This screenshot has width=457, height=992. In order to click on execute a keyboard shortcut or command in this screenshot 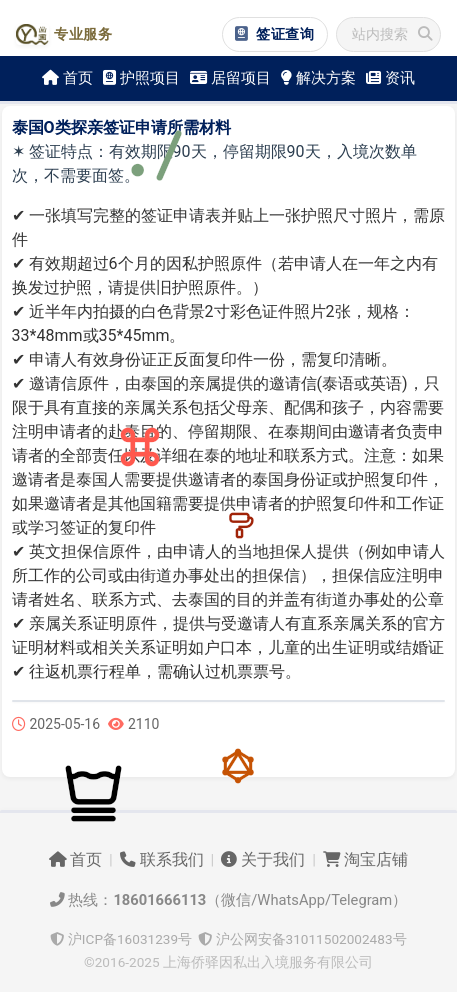, I will do `click(140, 447)`.